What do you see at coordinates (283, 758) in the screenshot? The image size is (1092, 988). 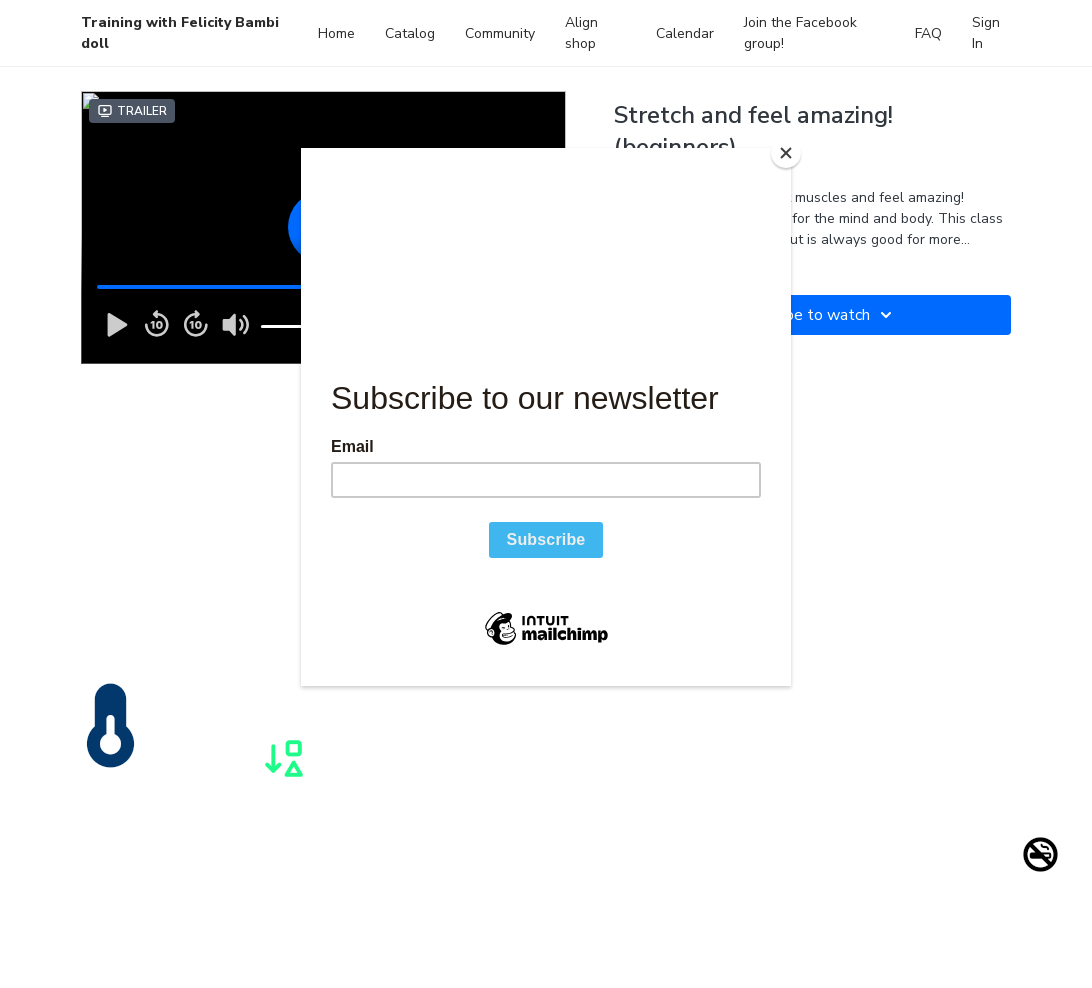 I see `sort items in ascending order` at bounding box center [283, 758].